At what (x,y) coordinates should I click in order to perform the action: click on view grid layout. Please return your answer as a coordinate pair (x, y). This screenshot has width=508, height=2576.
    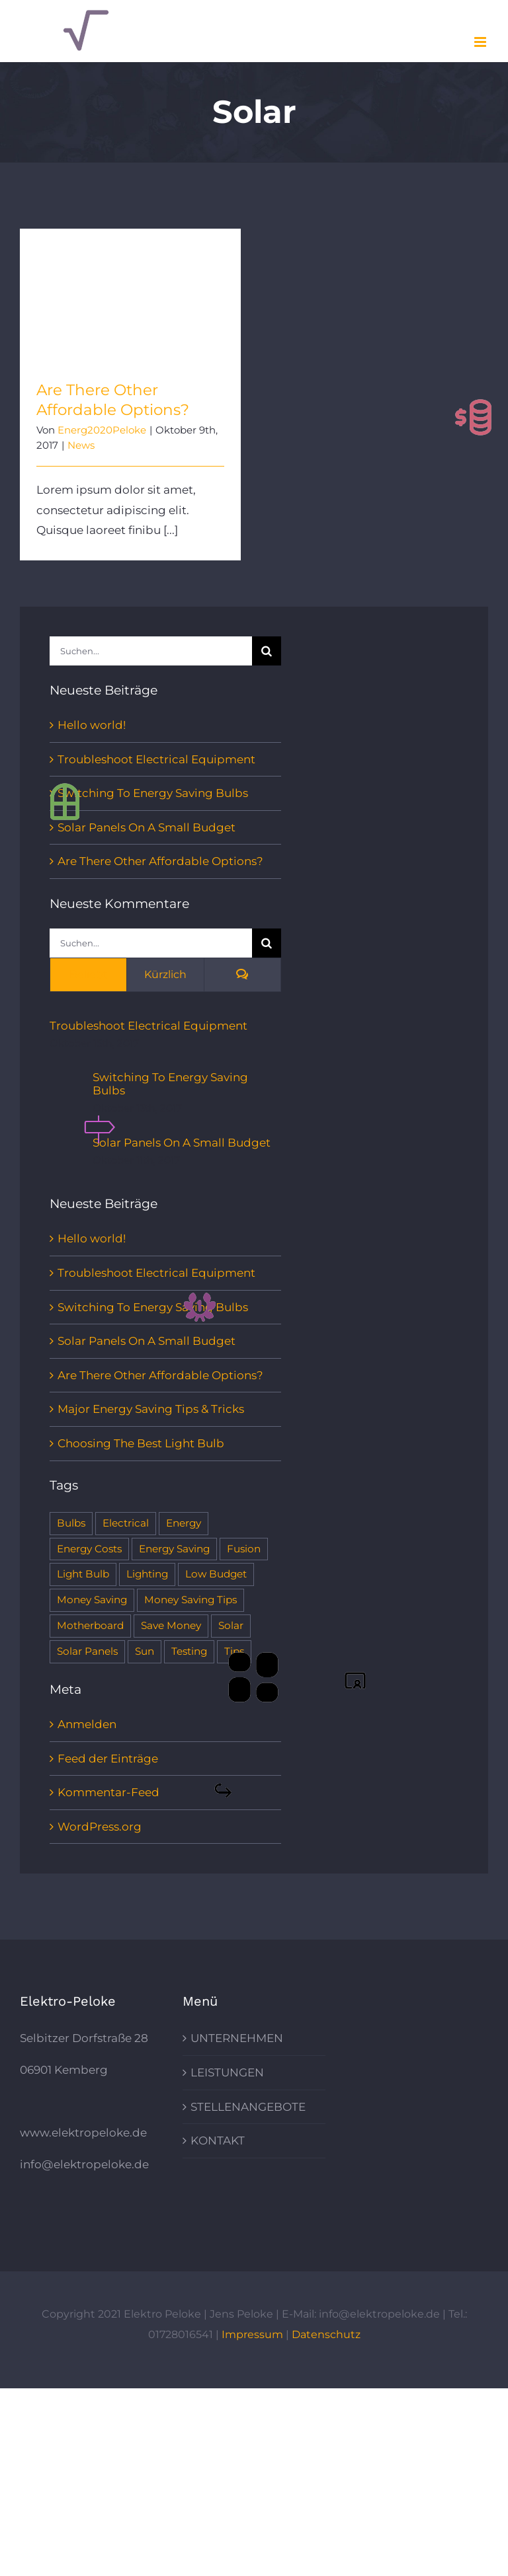
    Looking at the image, I should click on (253, 1677).